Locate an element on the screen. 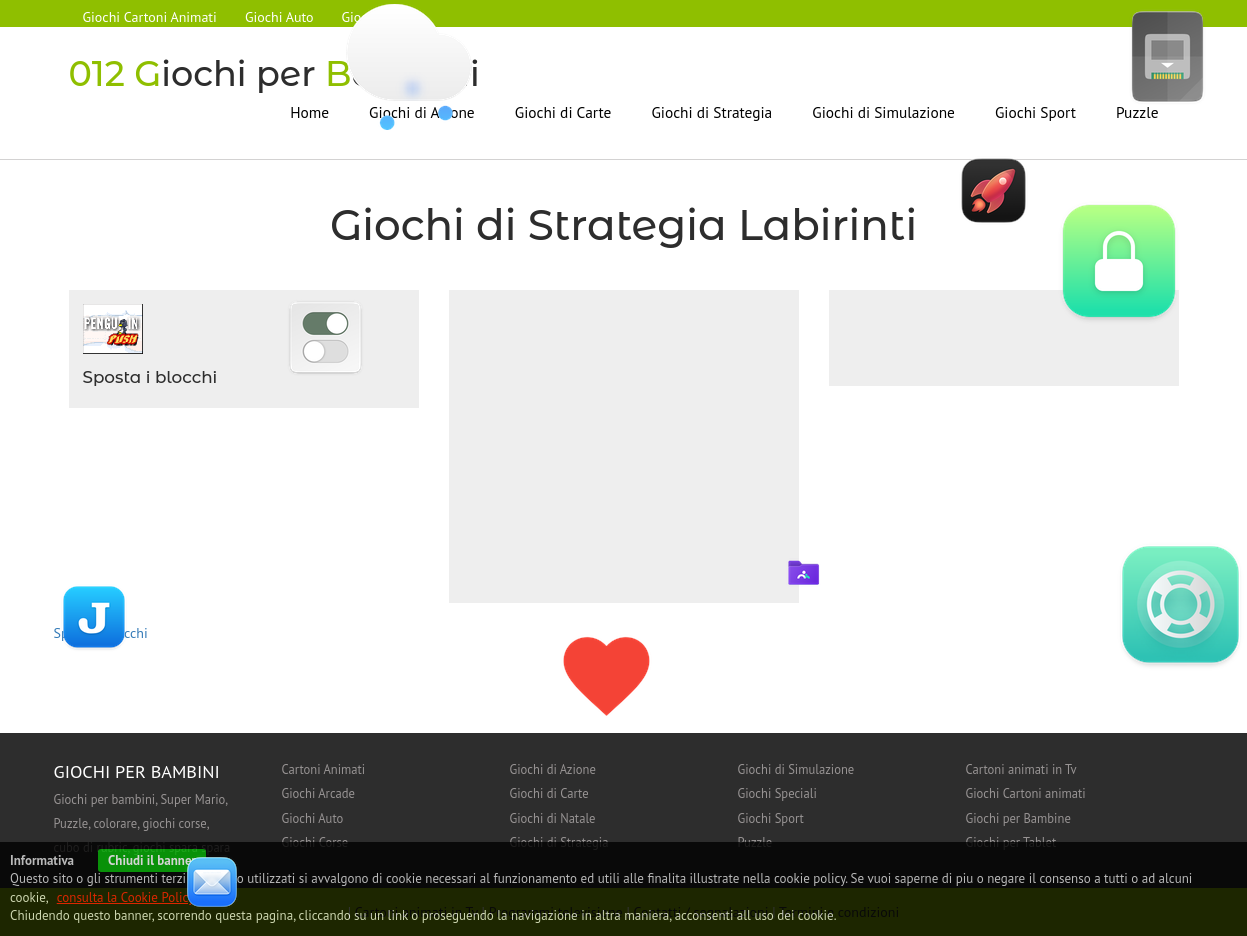 This screenshot has height=936, width=1247. open Joplin note-taking app is located at coordinates (94, 617).